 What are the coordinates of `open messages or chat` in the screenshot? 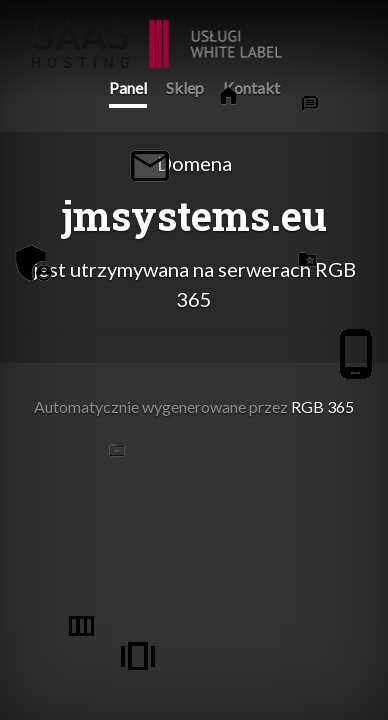 It's located at (310, 104).